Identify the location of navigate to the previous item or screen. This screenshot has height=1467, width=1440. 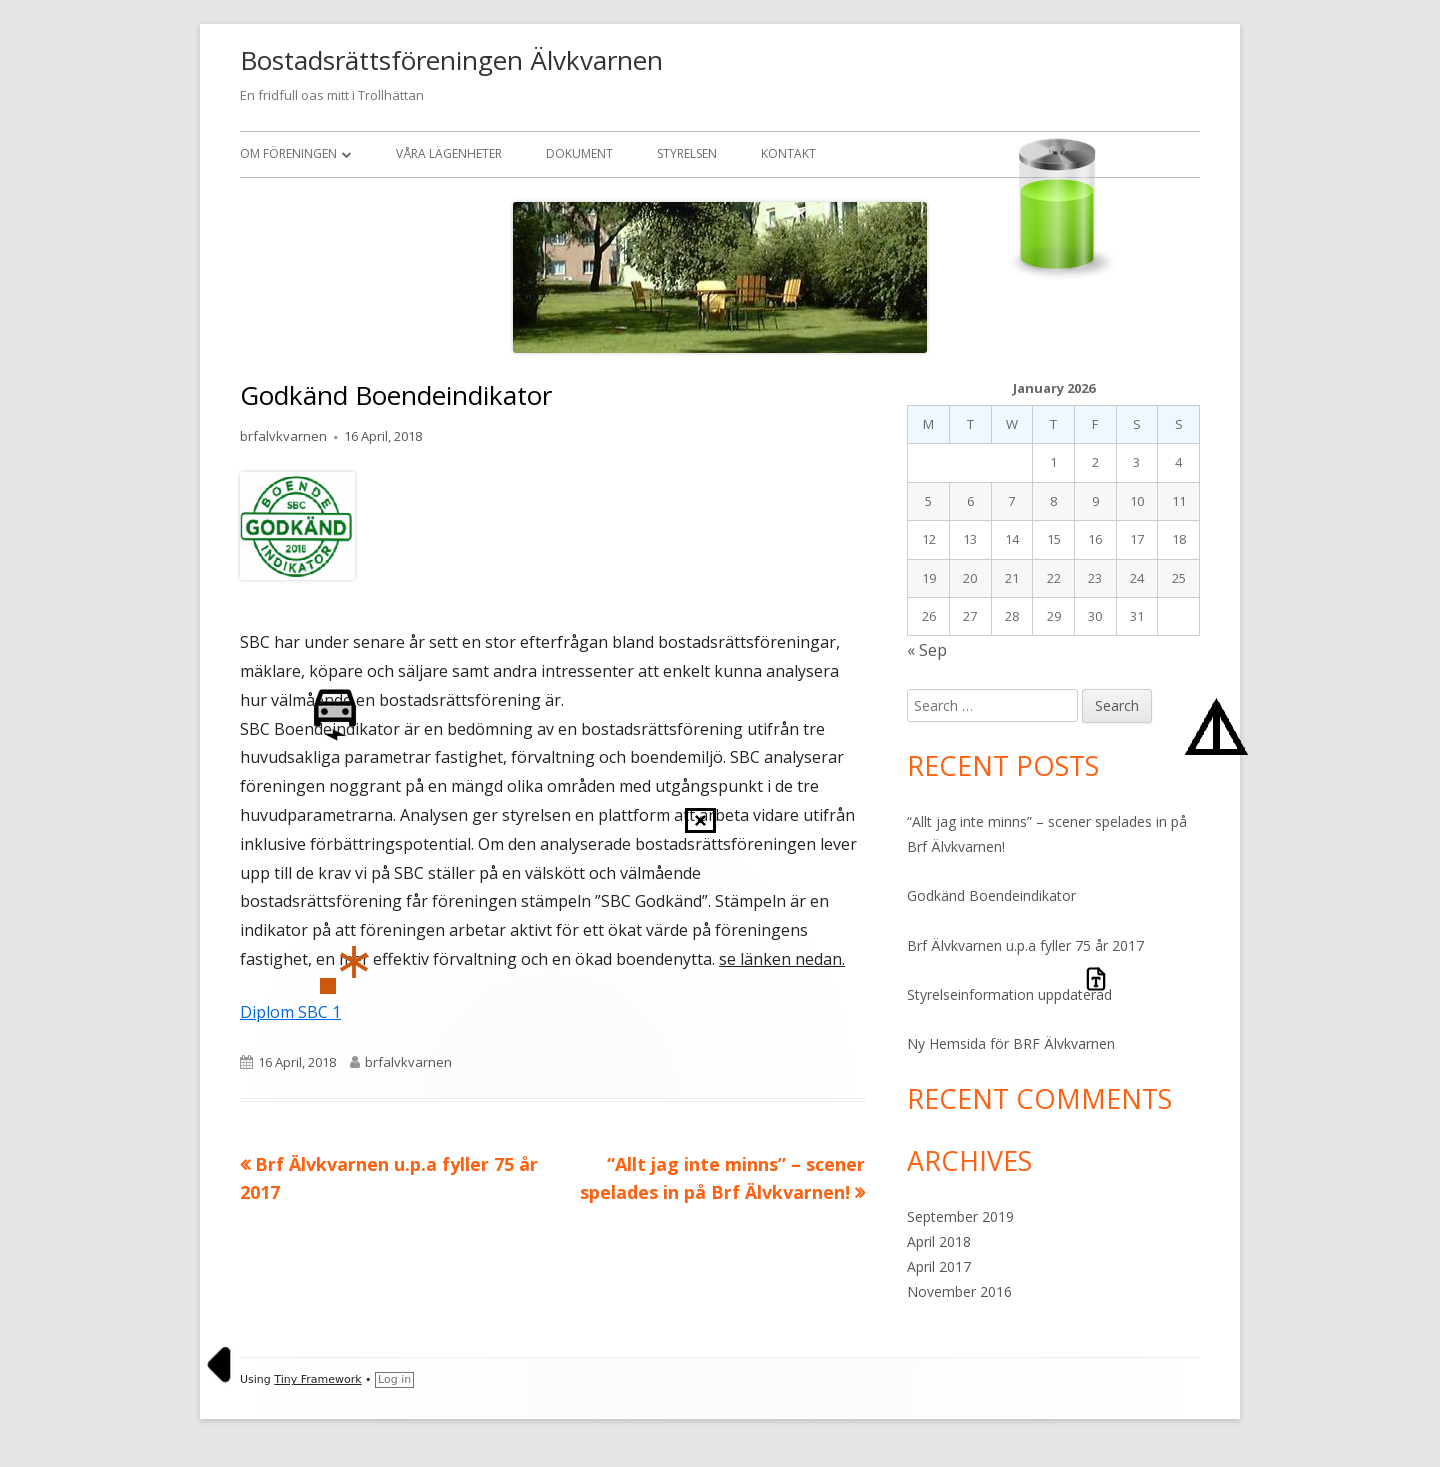
(220, 1364).